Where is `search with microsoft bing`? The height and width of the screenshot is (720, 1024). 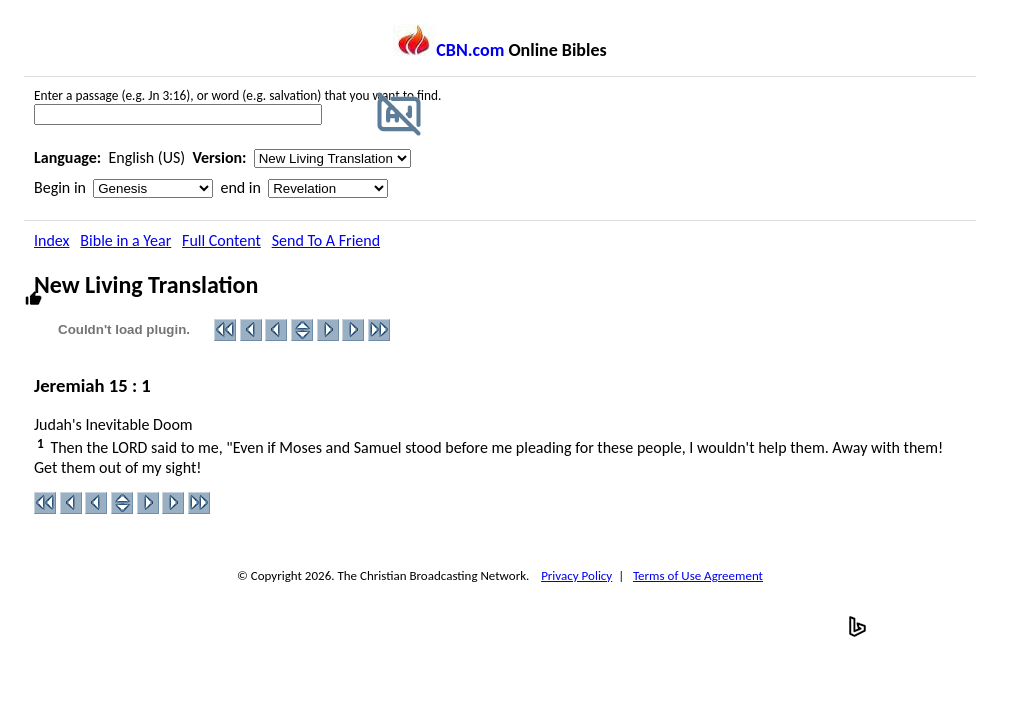
search with microsoft bing is located at coordinates (857, 626).